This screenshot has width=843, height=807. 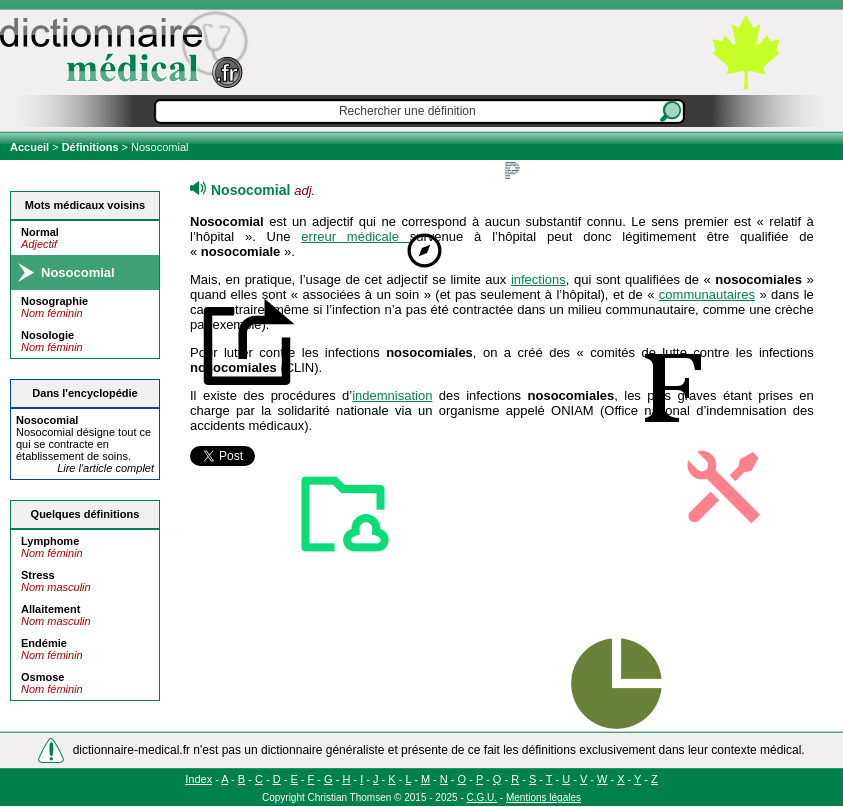 I want to click on access settings or configuration options, so click(x=724, y=487).